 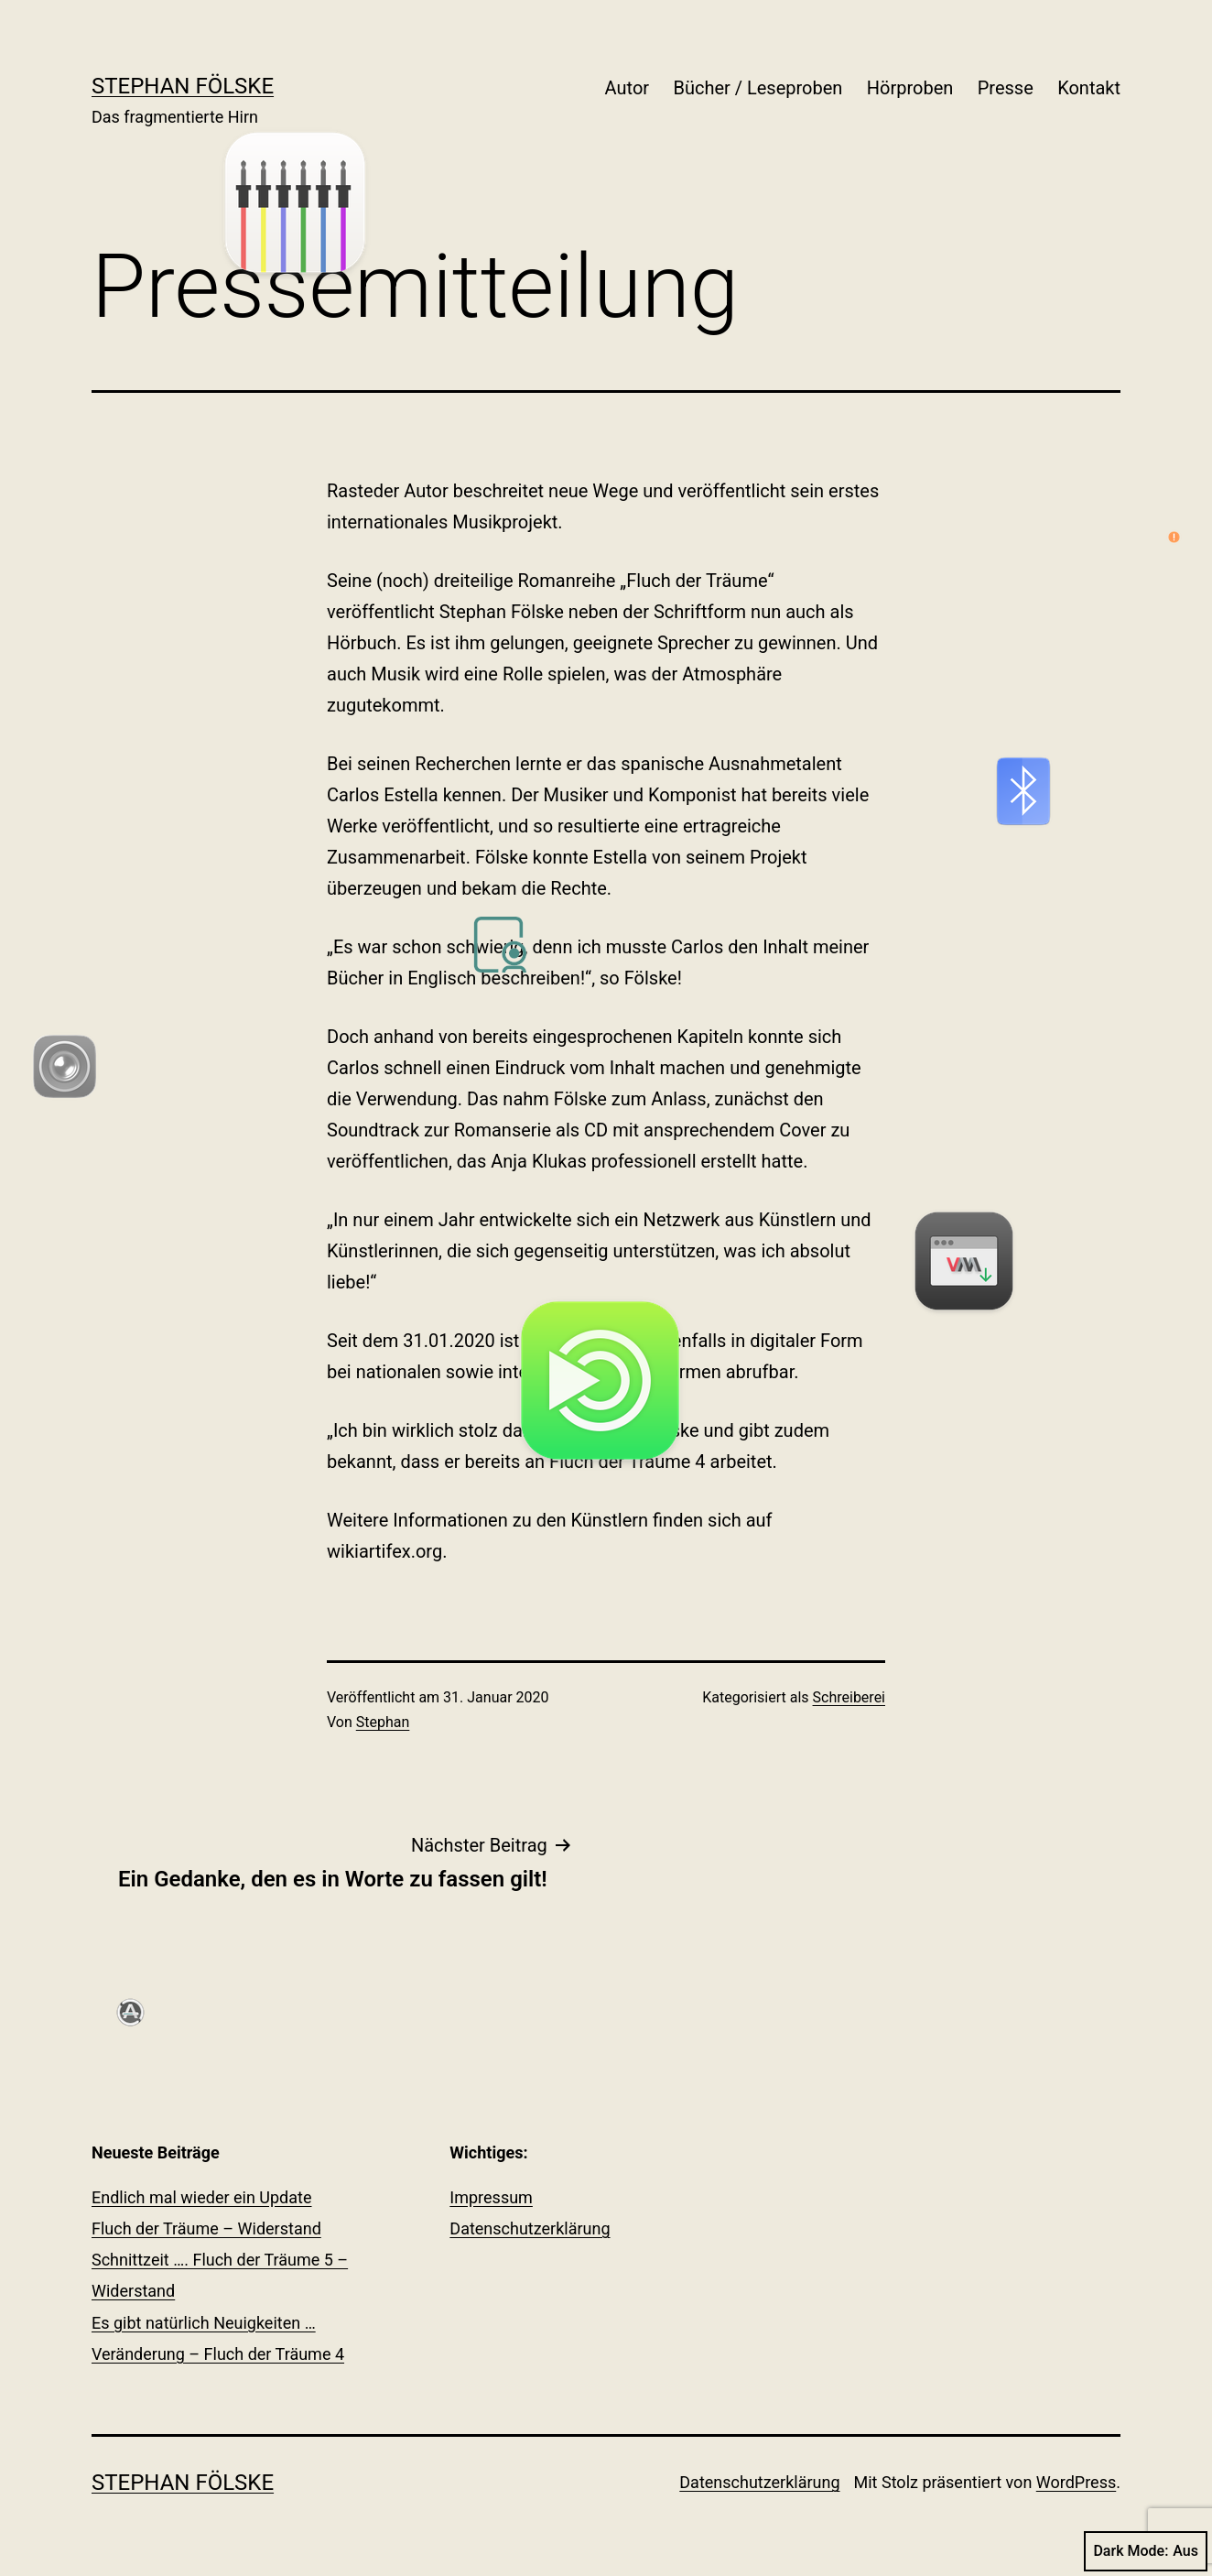 I want to click on open bluetooth settings, so click(x=1023, y=791).